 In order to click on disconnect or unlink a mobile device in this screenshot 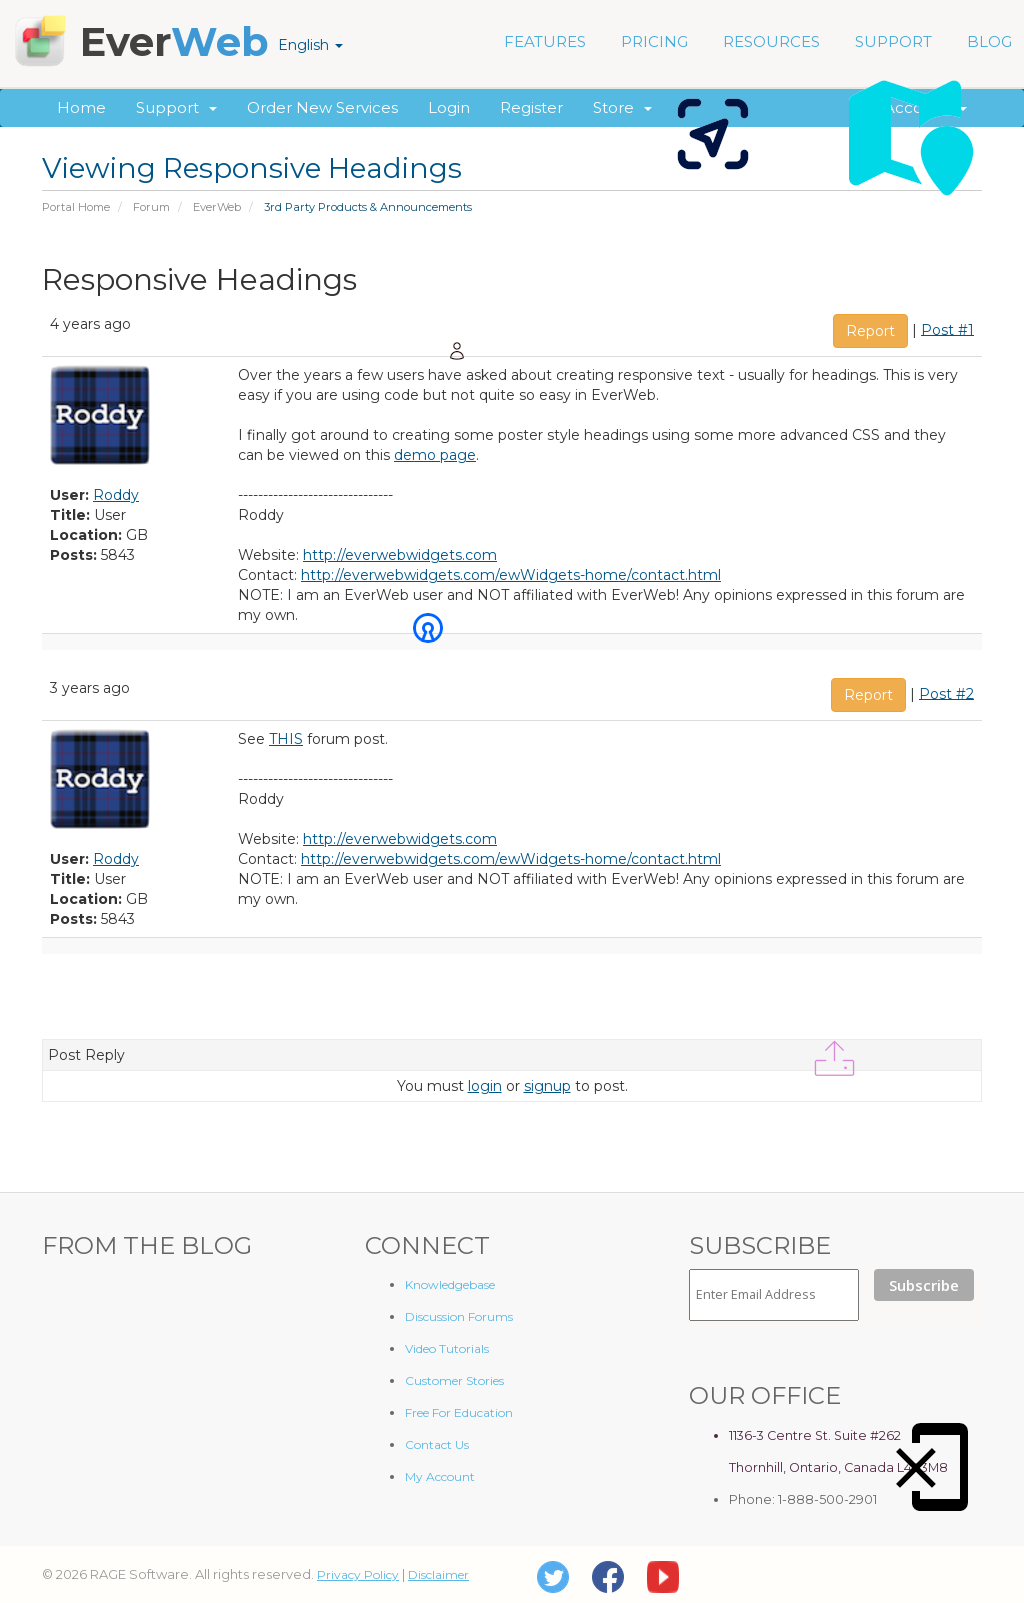, I will do `click(932, 1467)`.